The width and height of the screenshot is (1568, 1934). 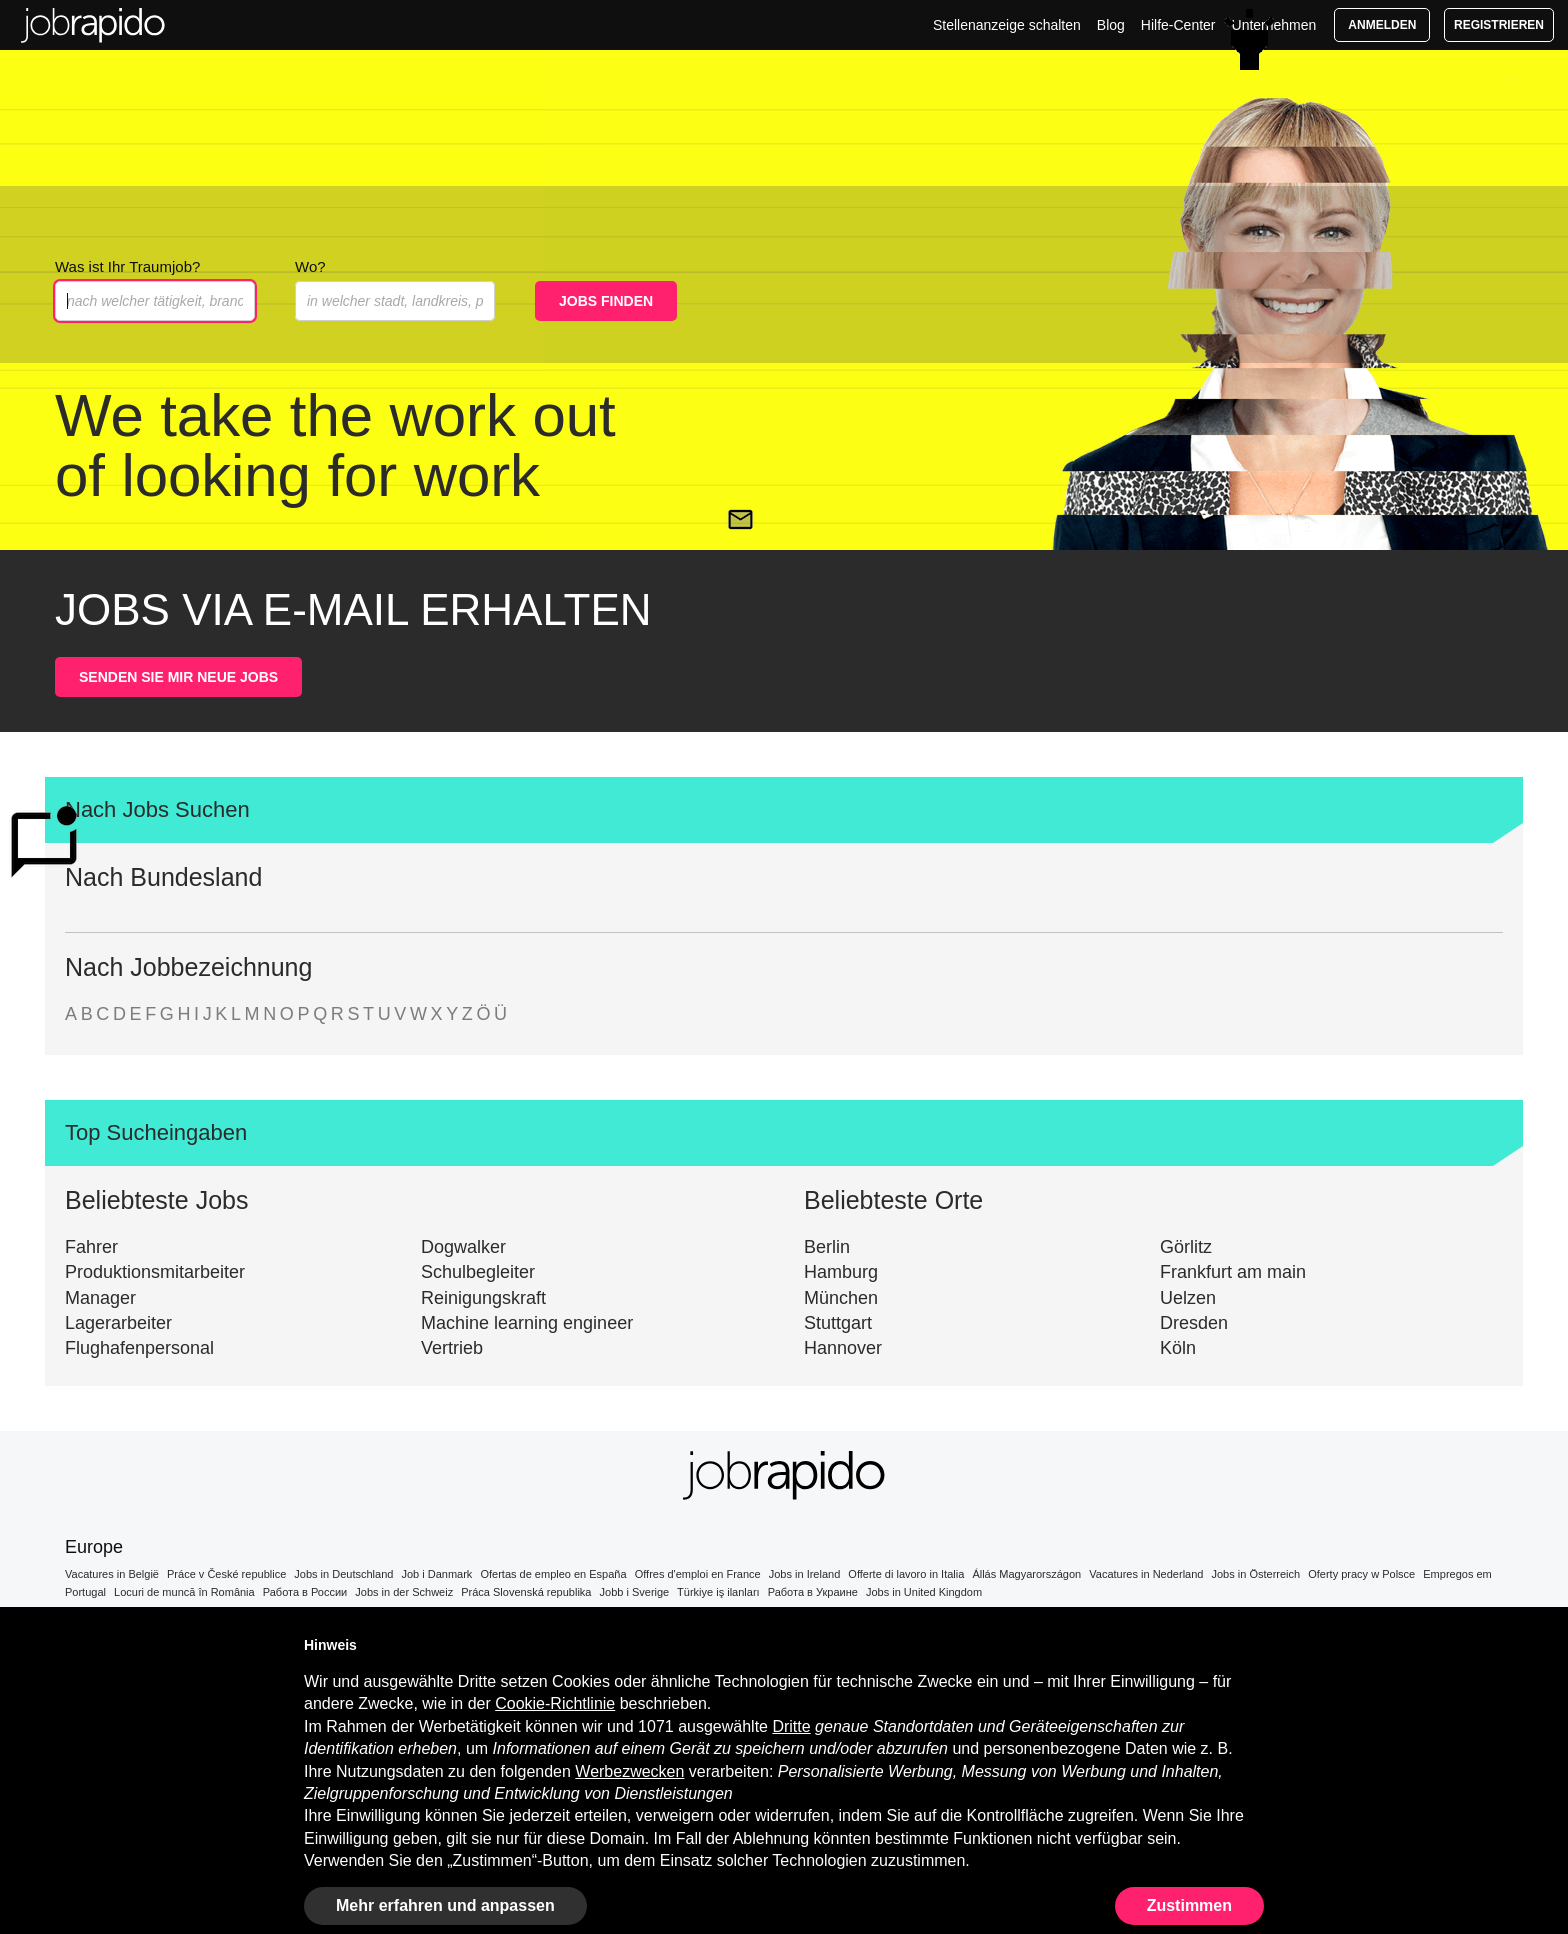 What do you see at coordinates (740, 519) in the screenshot?
I see `access your email inbox` at bounding box center [740, 519].